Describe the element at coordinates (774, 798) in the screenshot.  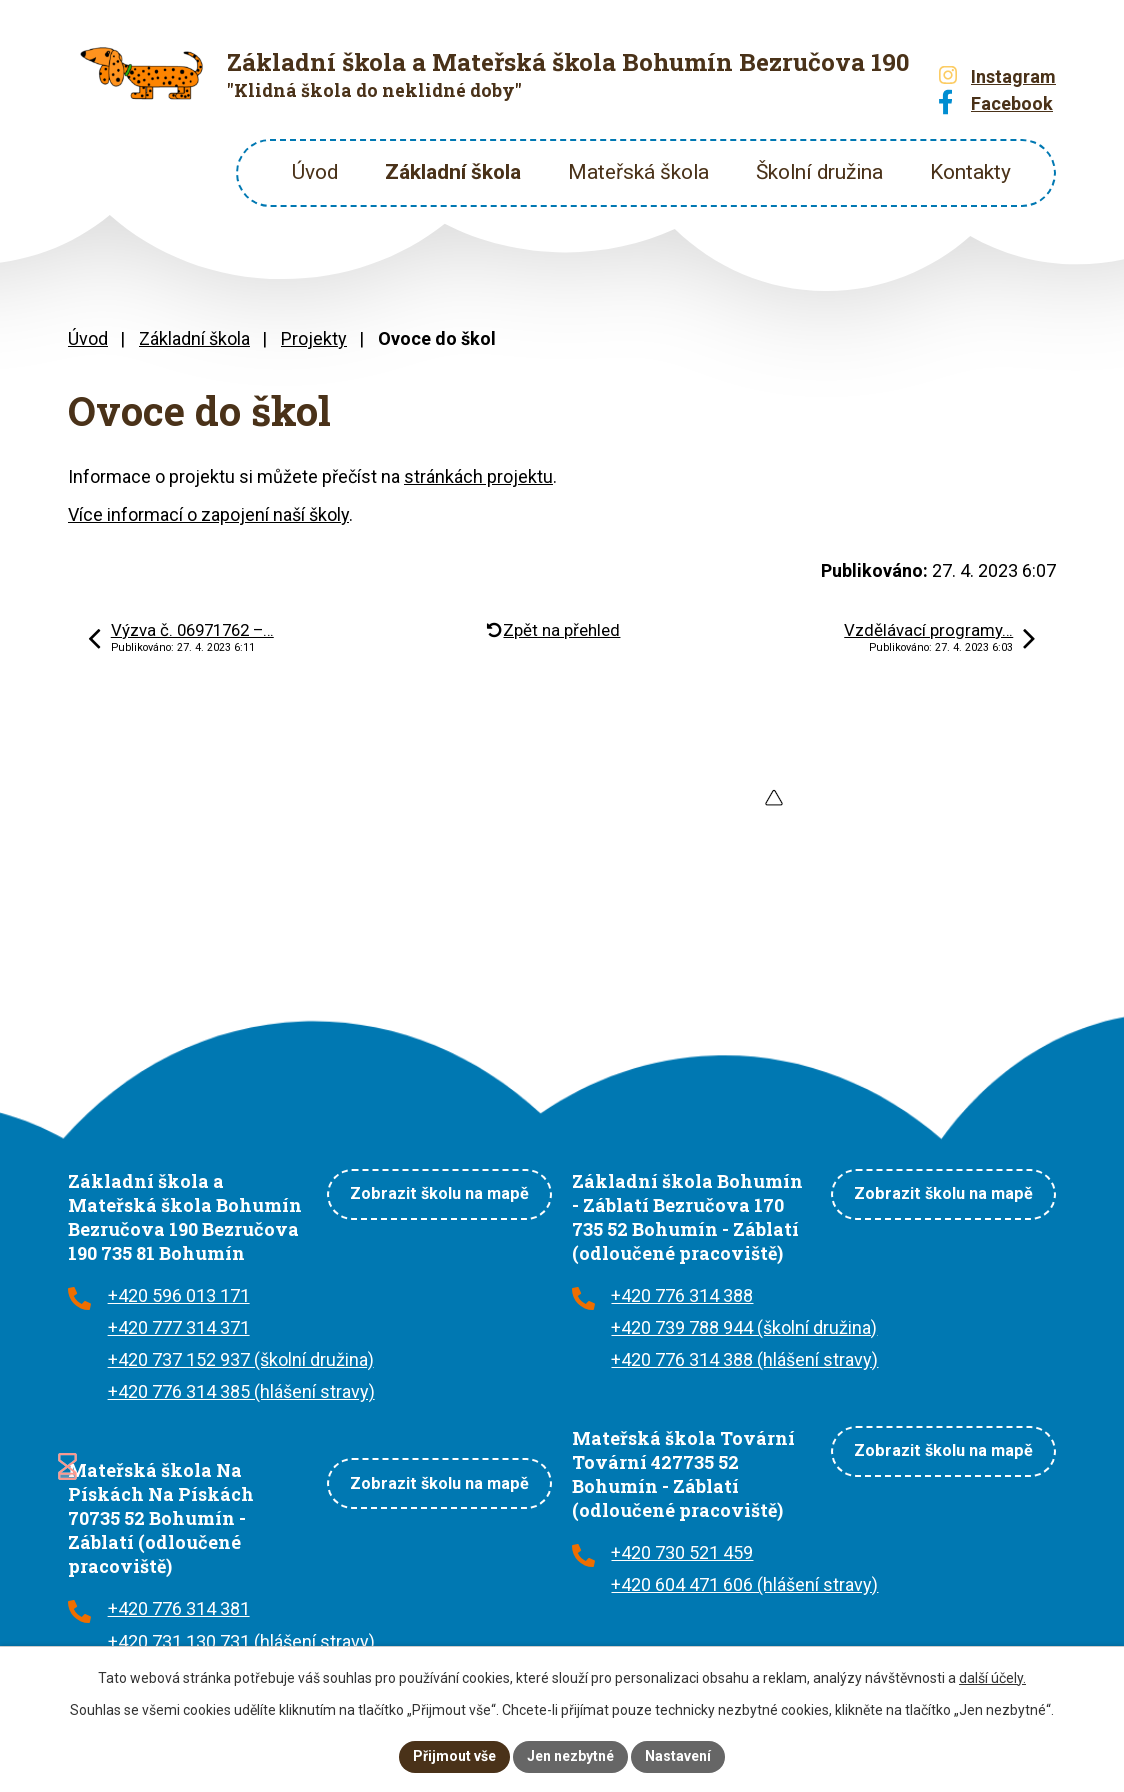
I see `indicates a warning or caution state` at that location.